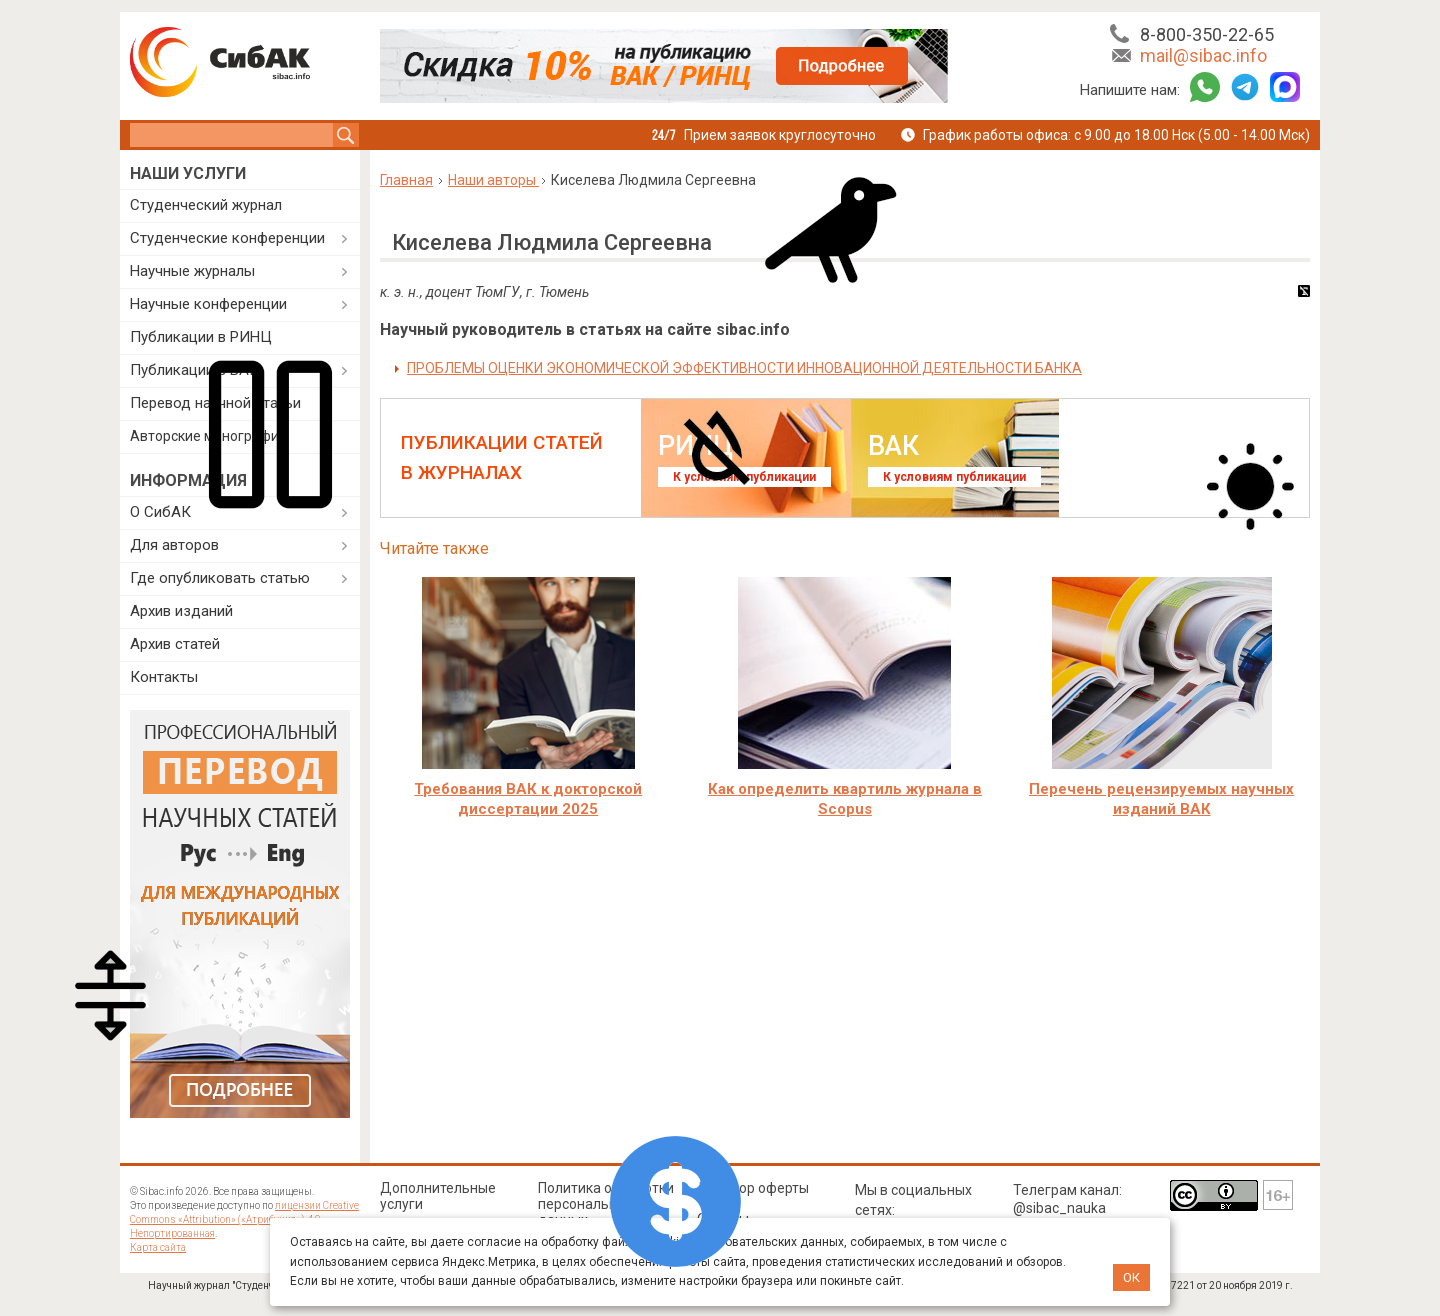  Describe the element at coordinates (717, 447) in the screenshot. I see `reset or clear text color formatting` at that location.